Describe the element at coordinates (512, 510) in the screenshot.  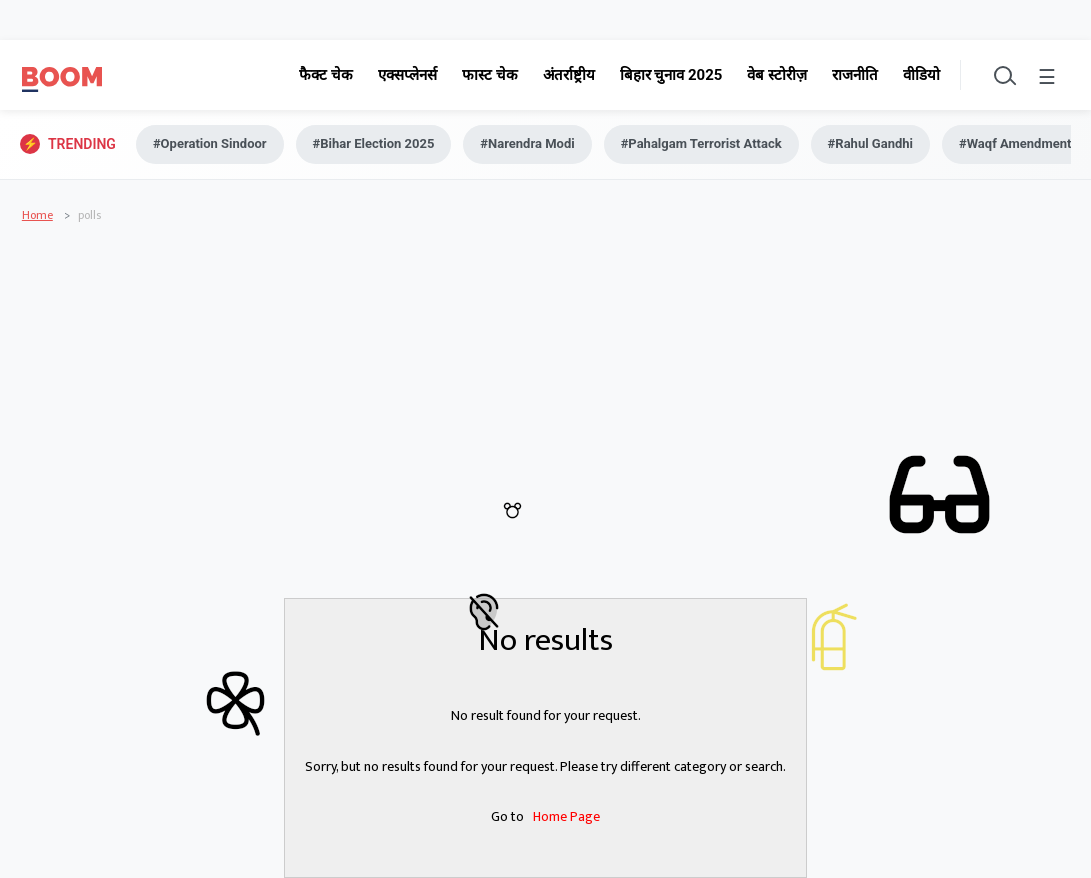
I see `access disney-related content or apps` at that location.